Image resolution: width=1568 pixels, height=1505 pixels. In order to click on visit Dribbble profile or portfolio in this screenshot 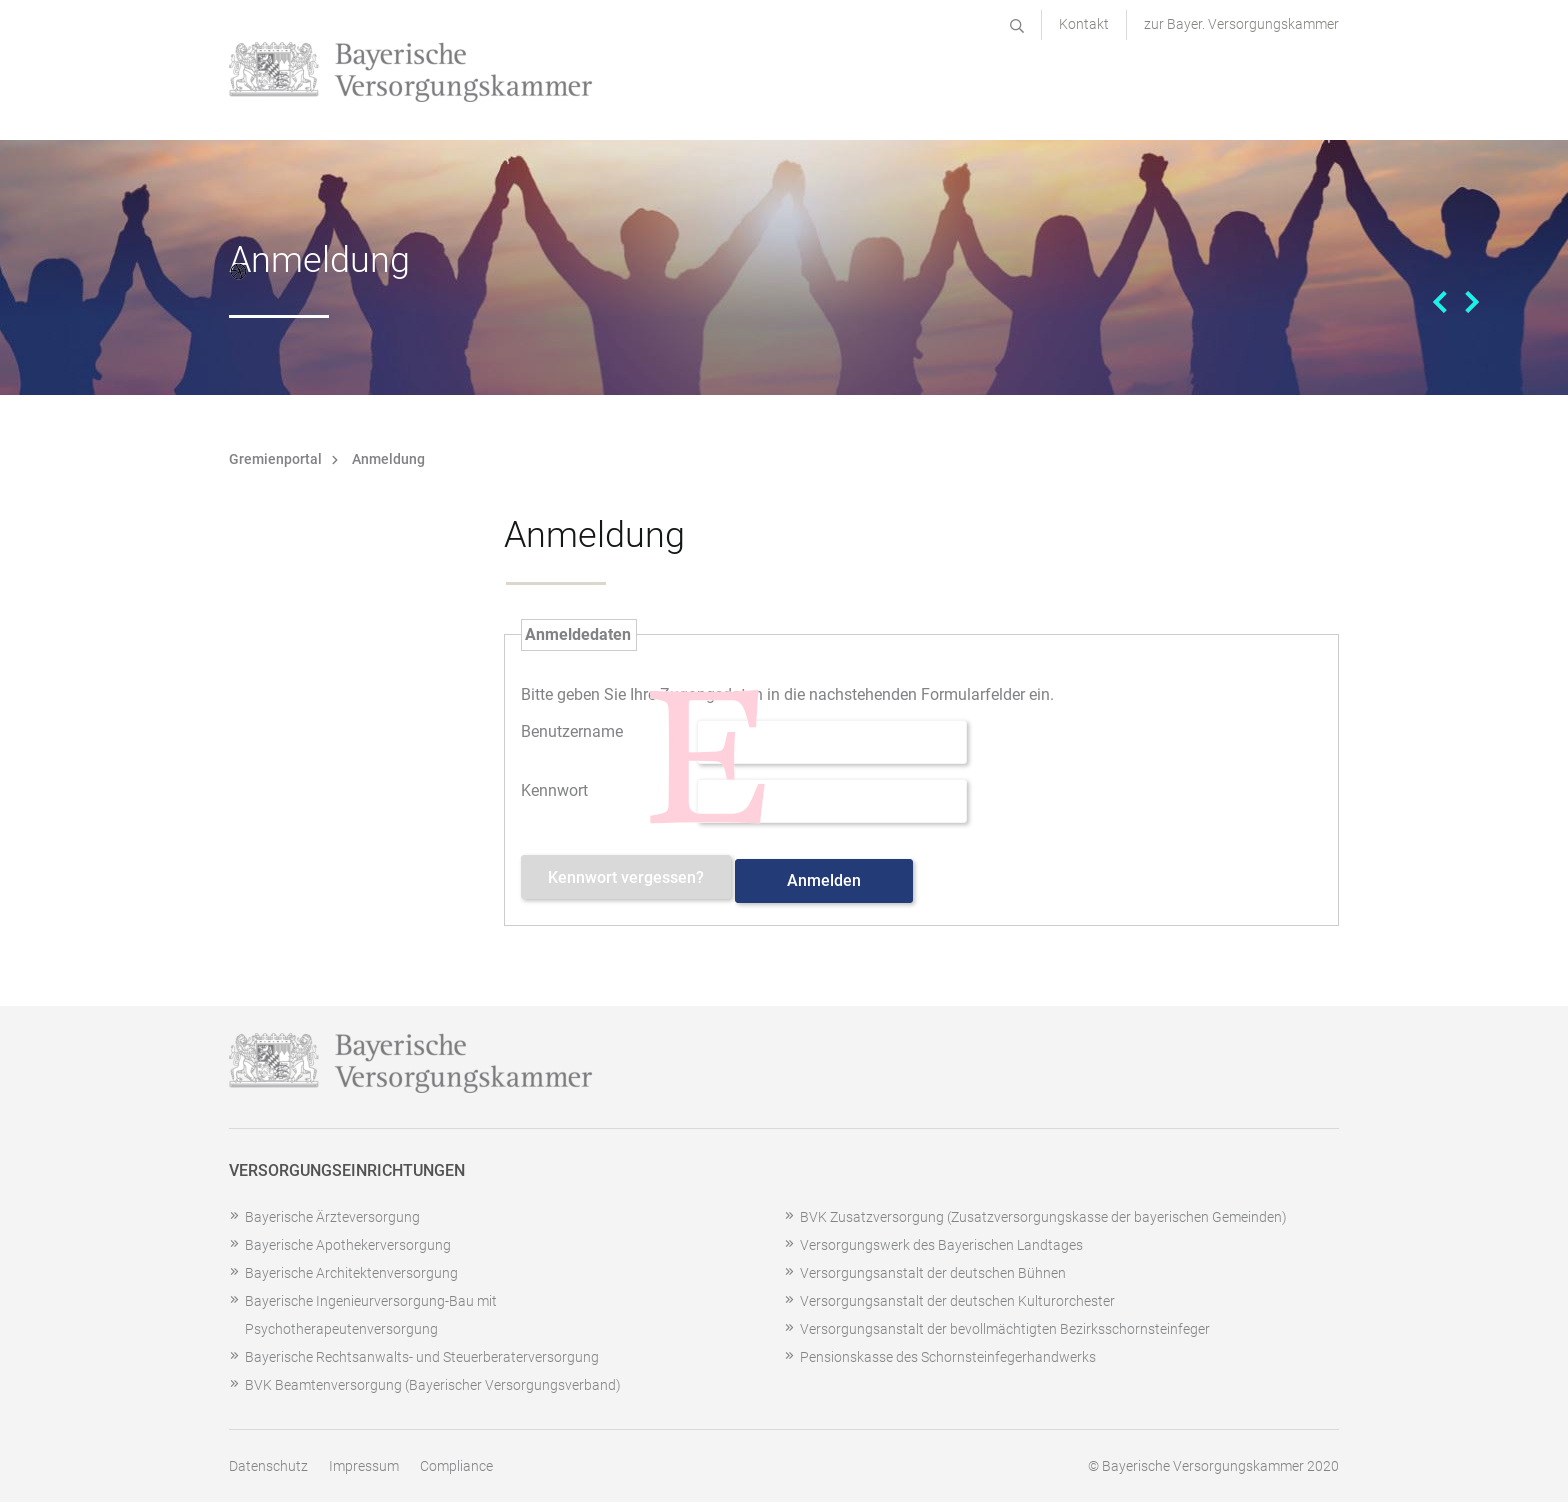, I will do `click(238, 271)`.